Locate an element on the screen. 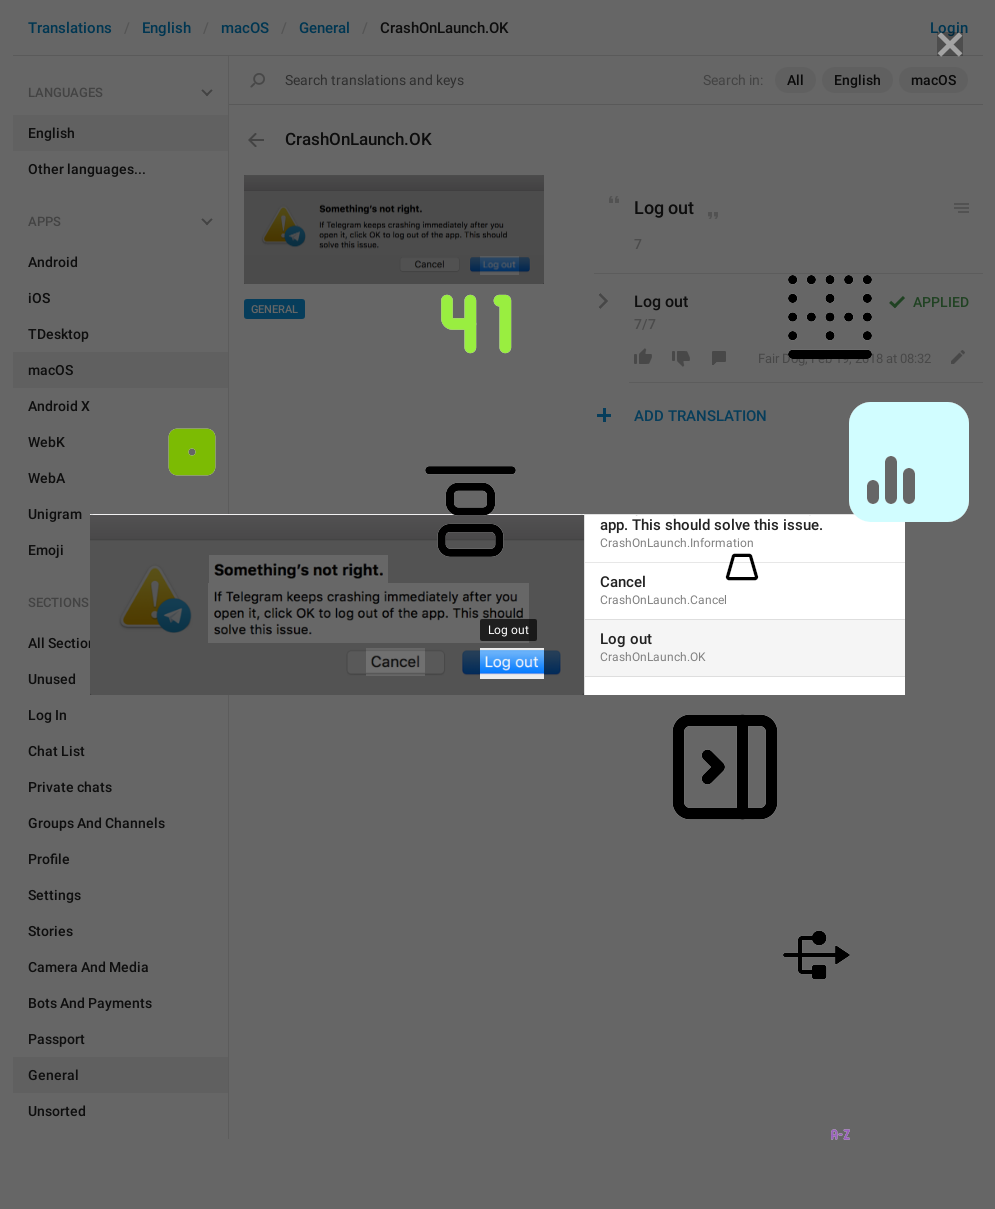 Image resolution: width=995 pixels, height=1209 pixels. collapse the right sidebar panel is located at coordinates (725, 767).